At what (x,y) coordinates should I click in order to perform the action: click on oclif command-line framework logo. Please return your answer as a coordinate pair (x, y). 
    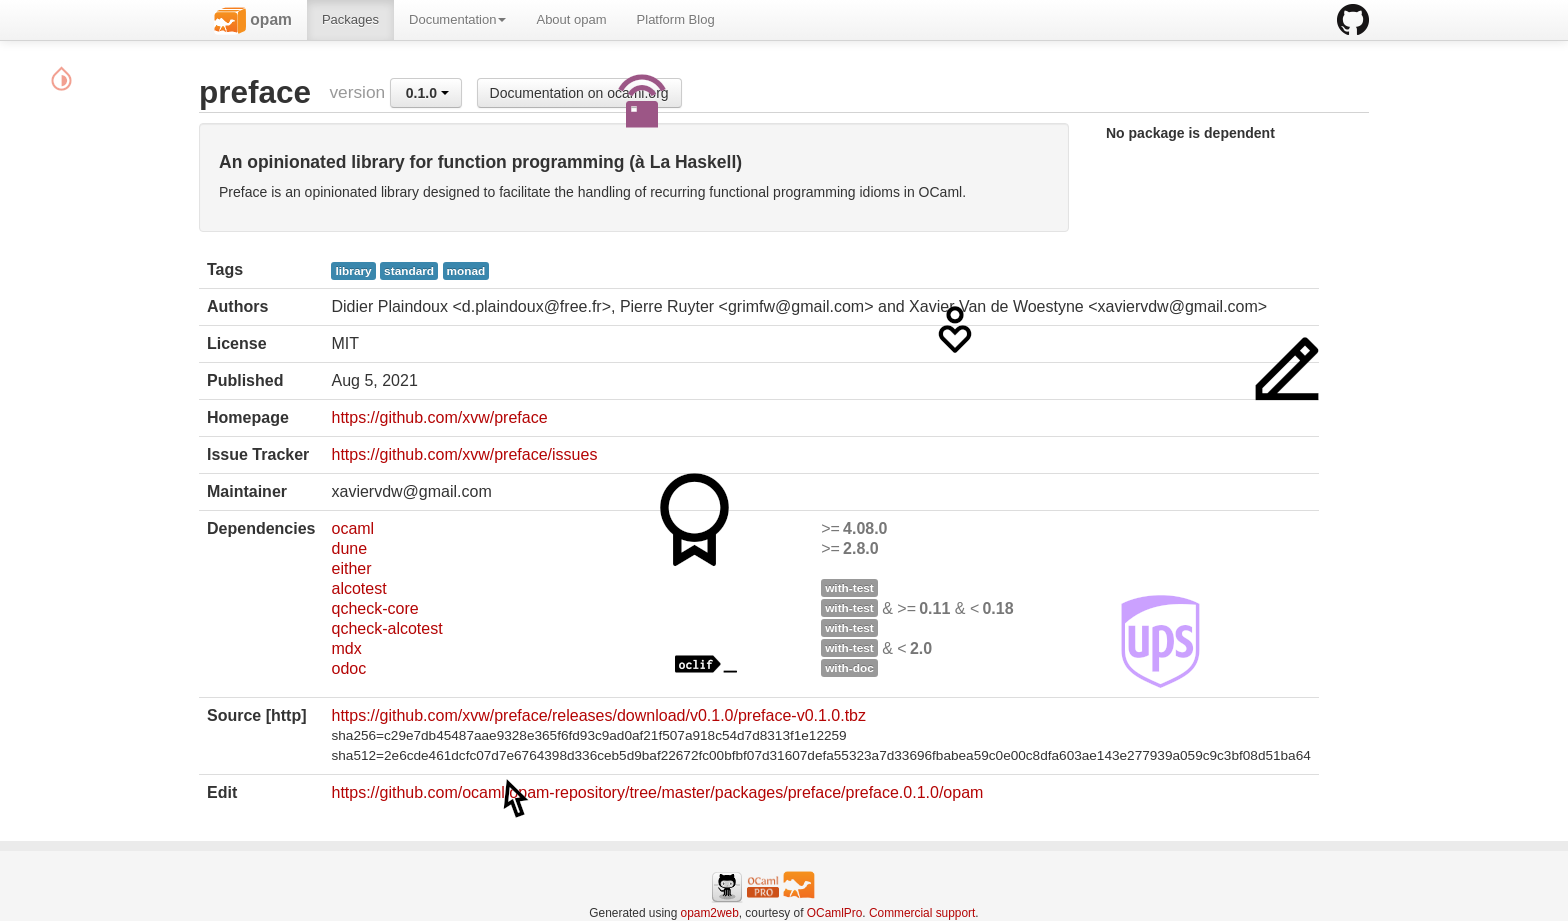
    Looking at the image, I should click on (706, 664).